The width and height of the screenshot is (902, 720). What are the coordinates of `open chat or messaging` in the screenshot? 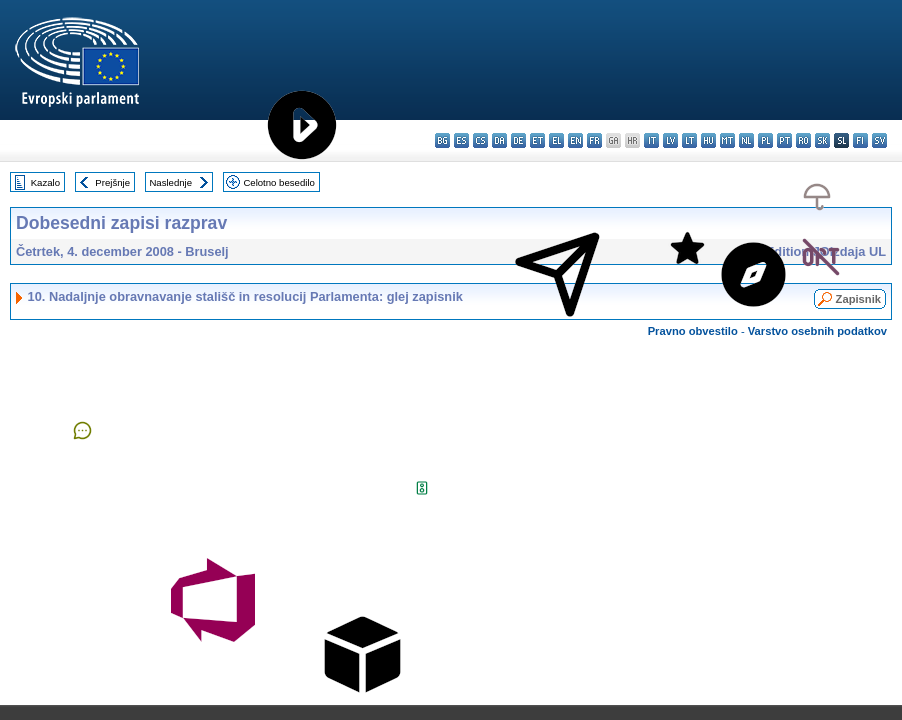 It's located at (82, 430).